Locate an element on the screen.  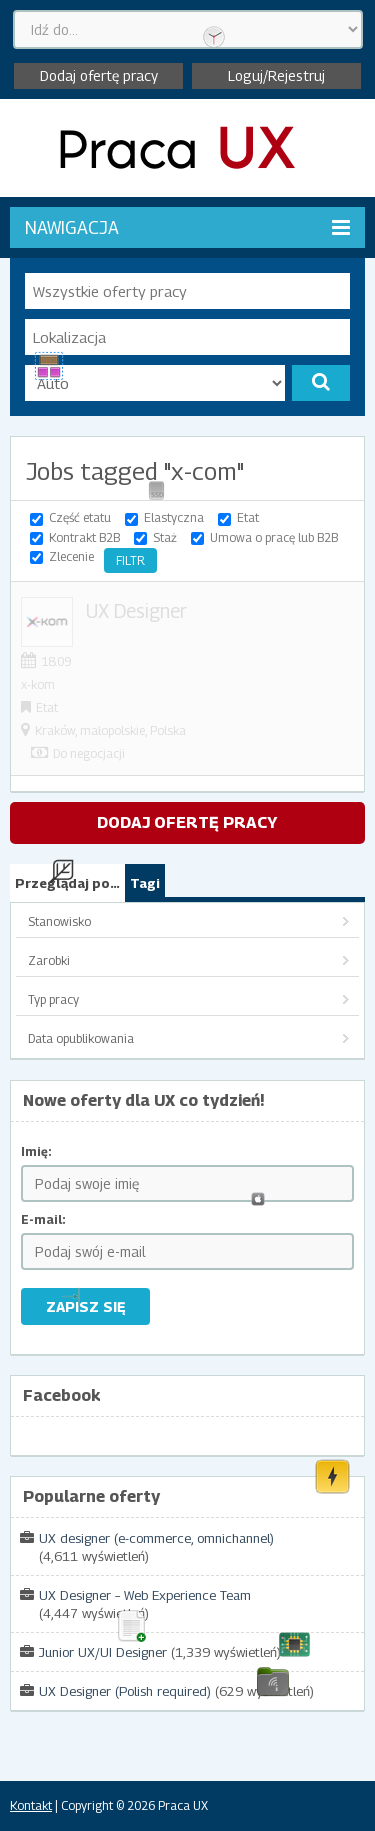
open insync cloud sync folder is located at coordinates (273, 1681).